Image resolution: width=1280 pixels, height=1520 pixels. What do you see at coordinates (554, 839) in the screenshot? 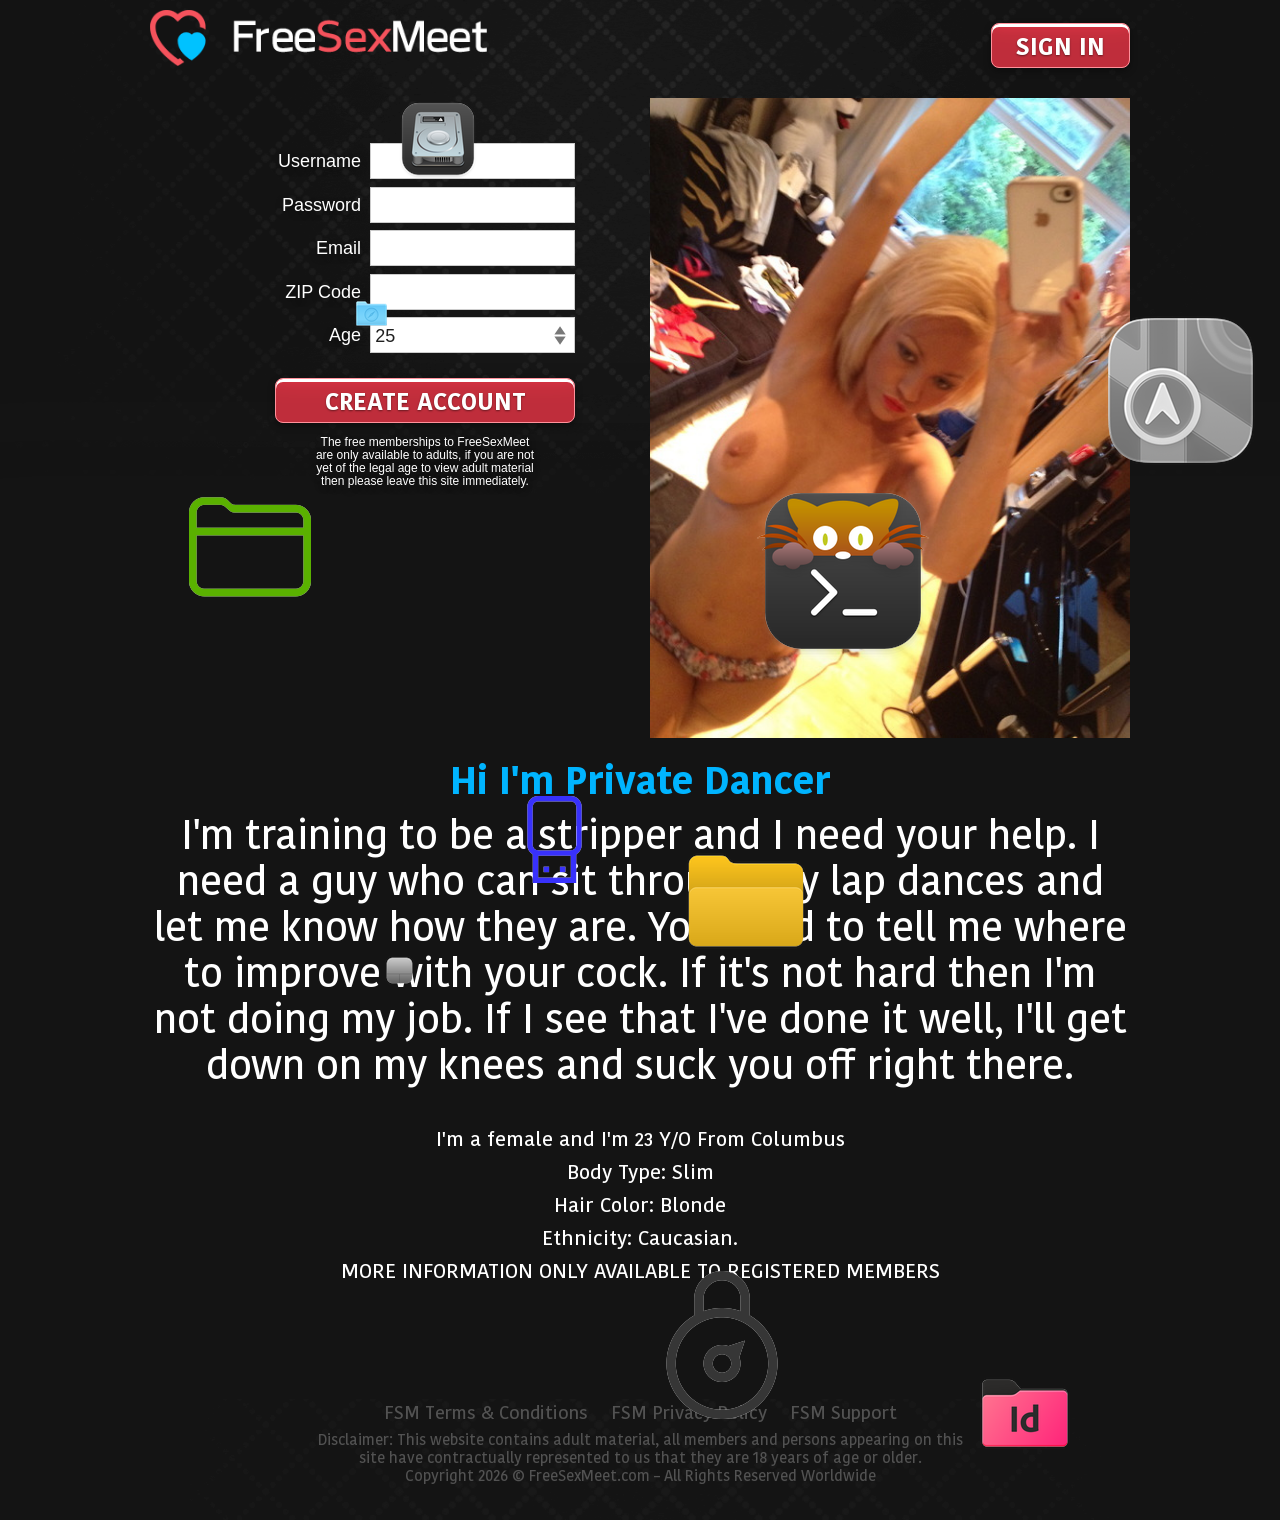
I see `eject or safely remove USB drive` at bounding box center [554, 839].